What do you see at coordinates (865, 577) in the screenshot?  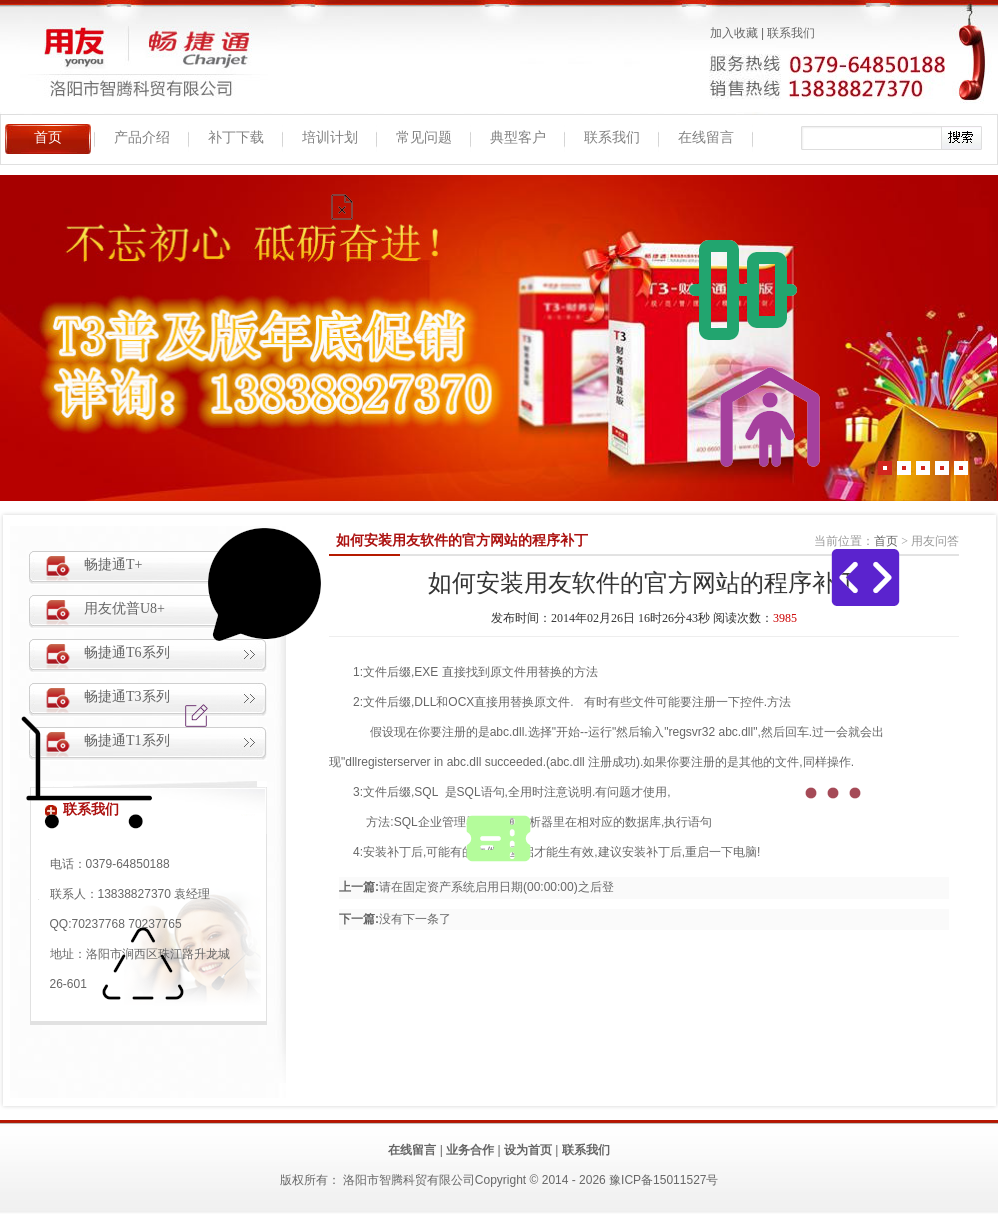 I see `view or edit source code` at bounding box center [865, 577].